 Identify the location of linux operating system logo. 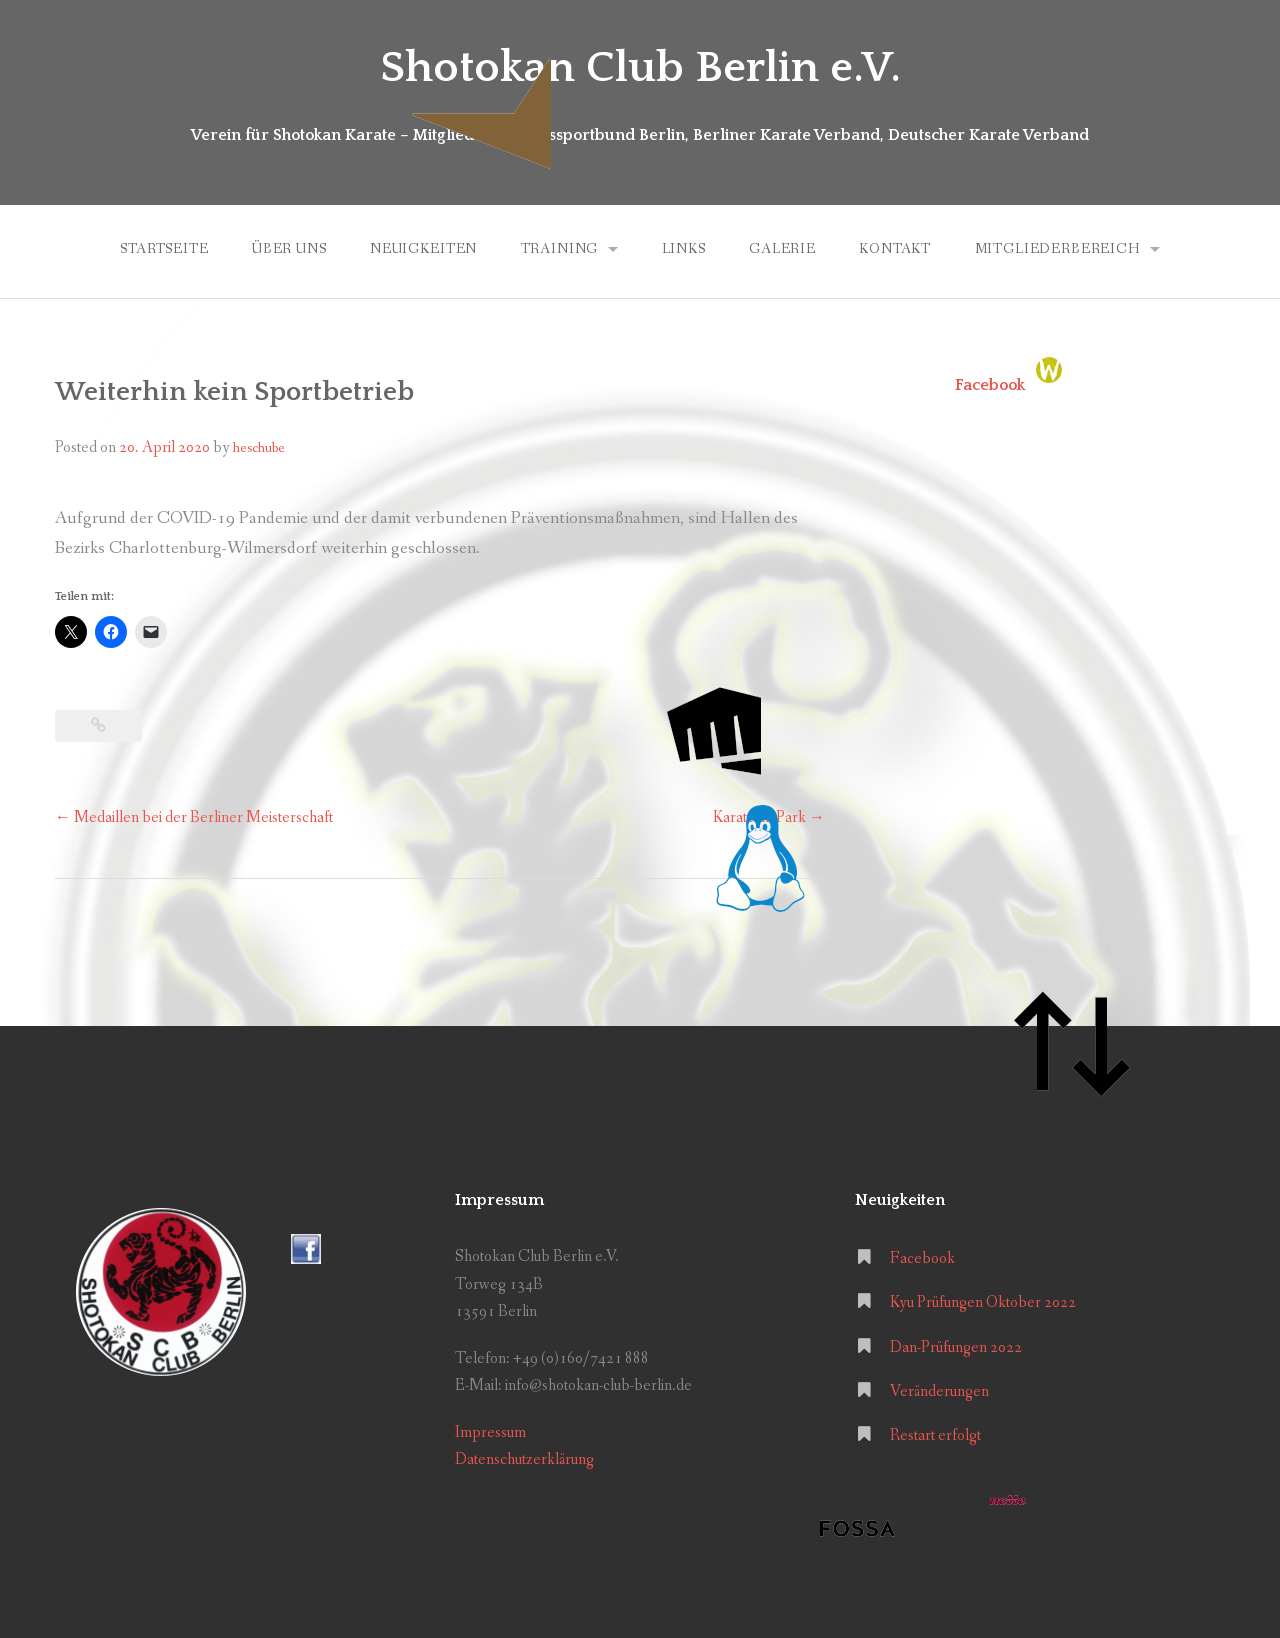
(760, 858).